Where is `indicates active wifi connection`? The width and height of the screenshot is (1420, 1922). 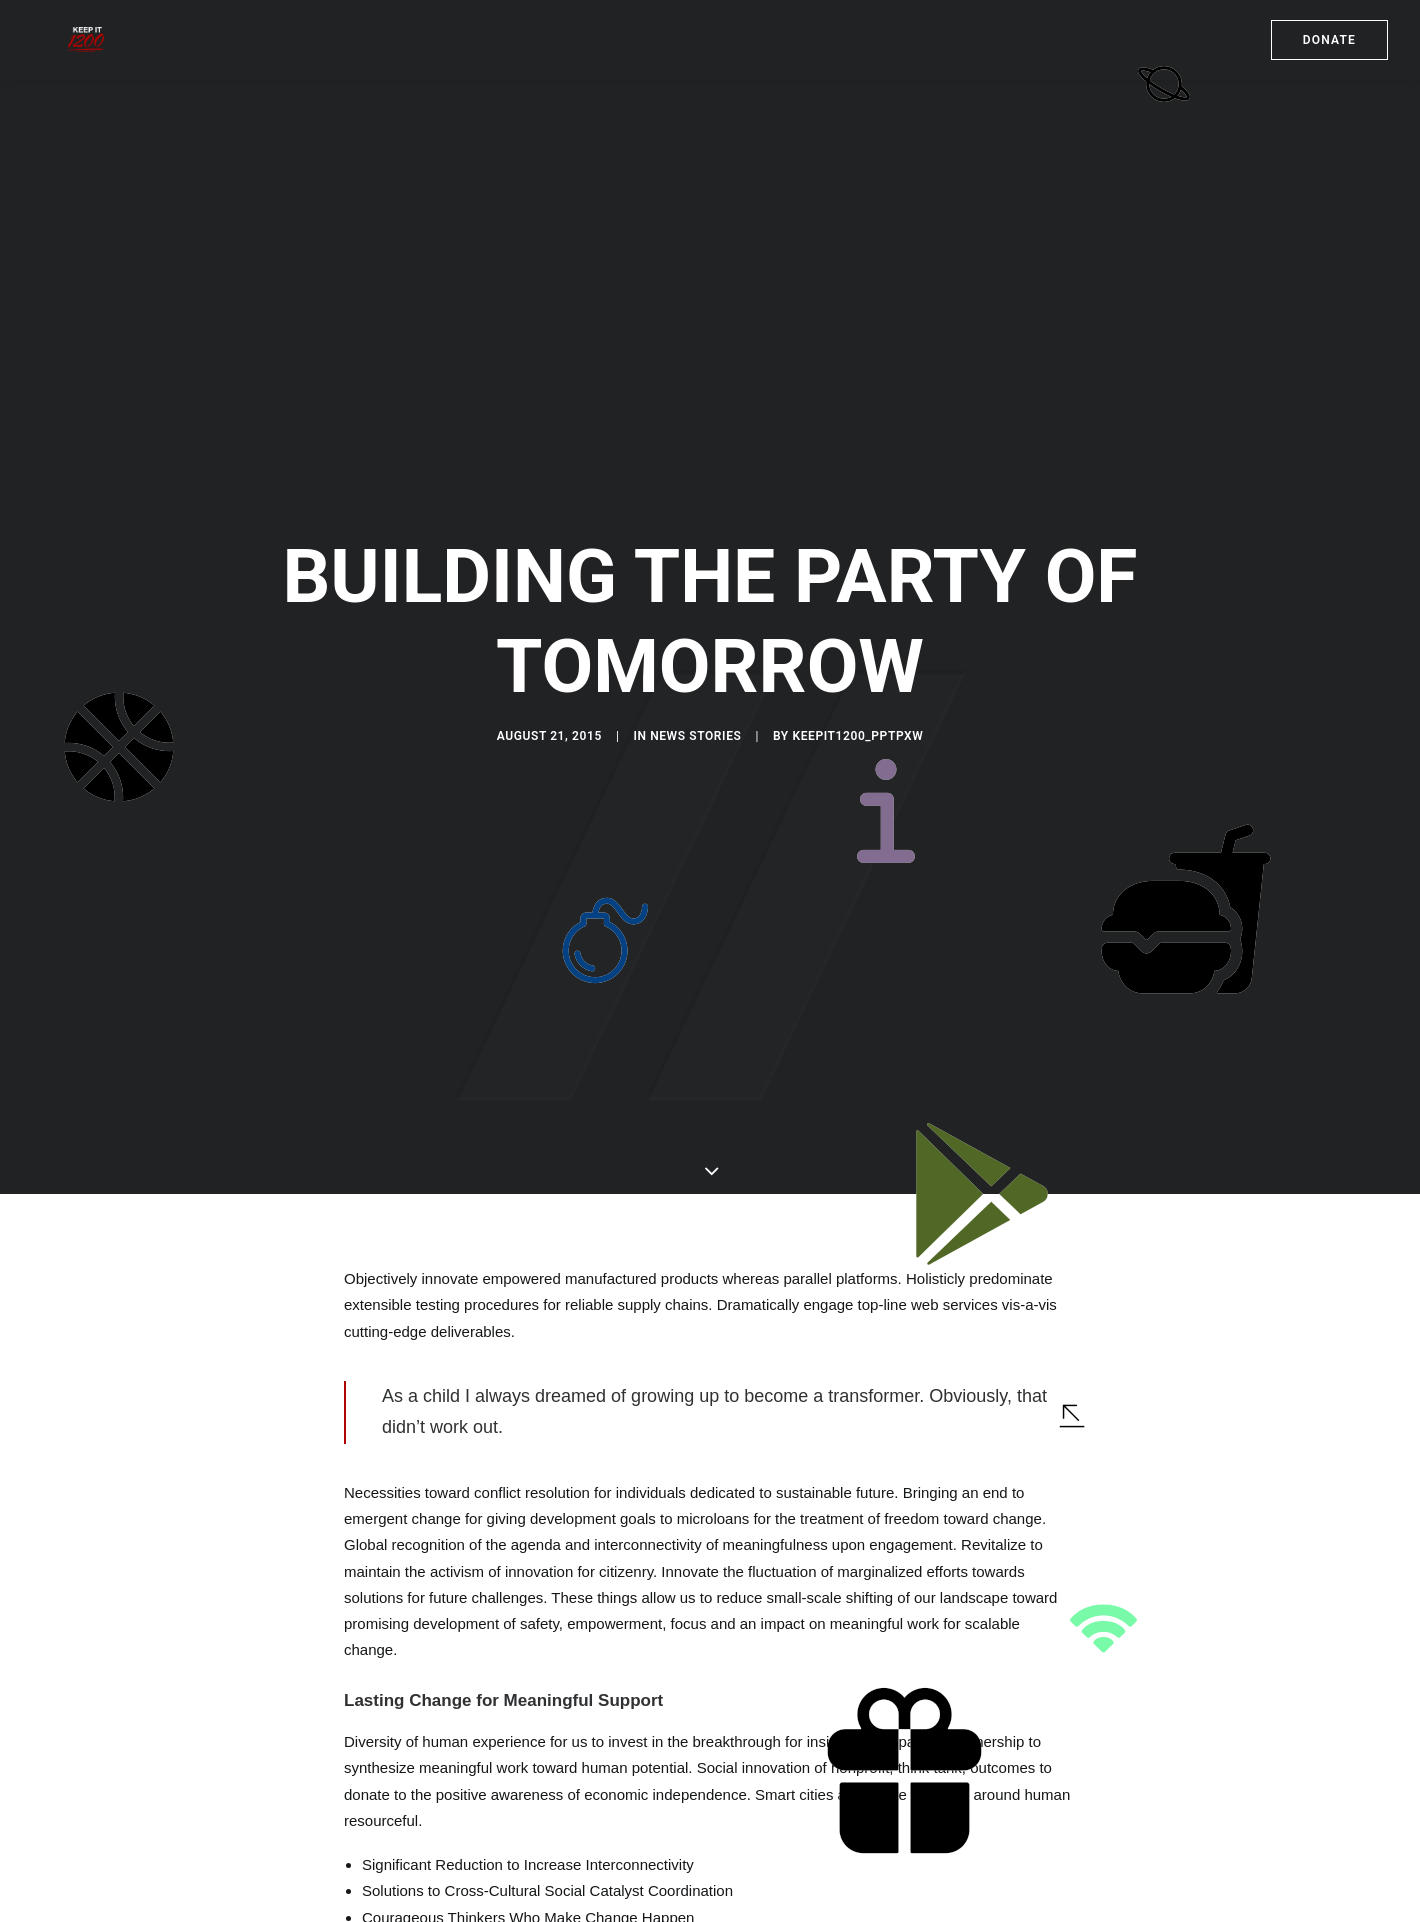
indicates active wifi connection is located at coordinates (1103, 1628).